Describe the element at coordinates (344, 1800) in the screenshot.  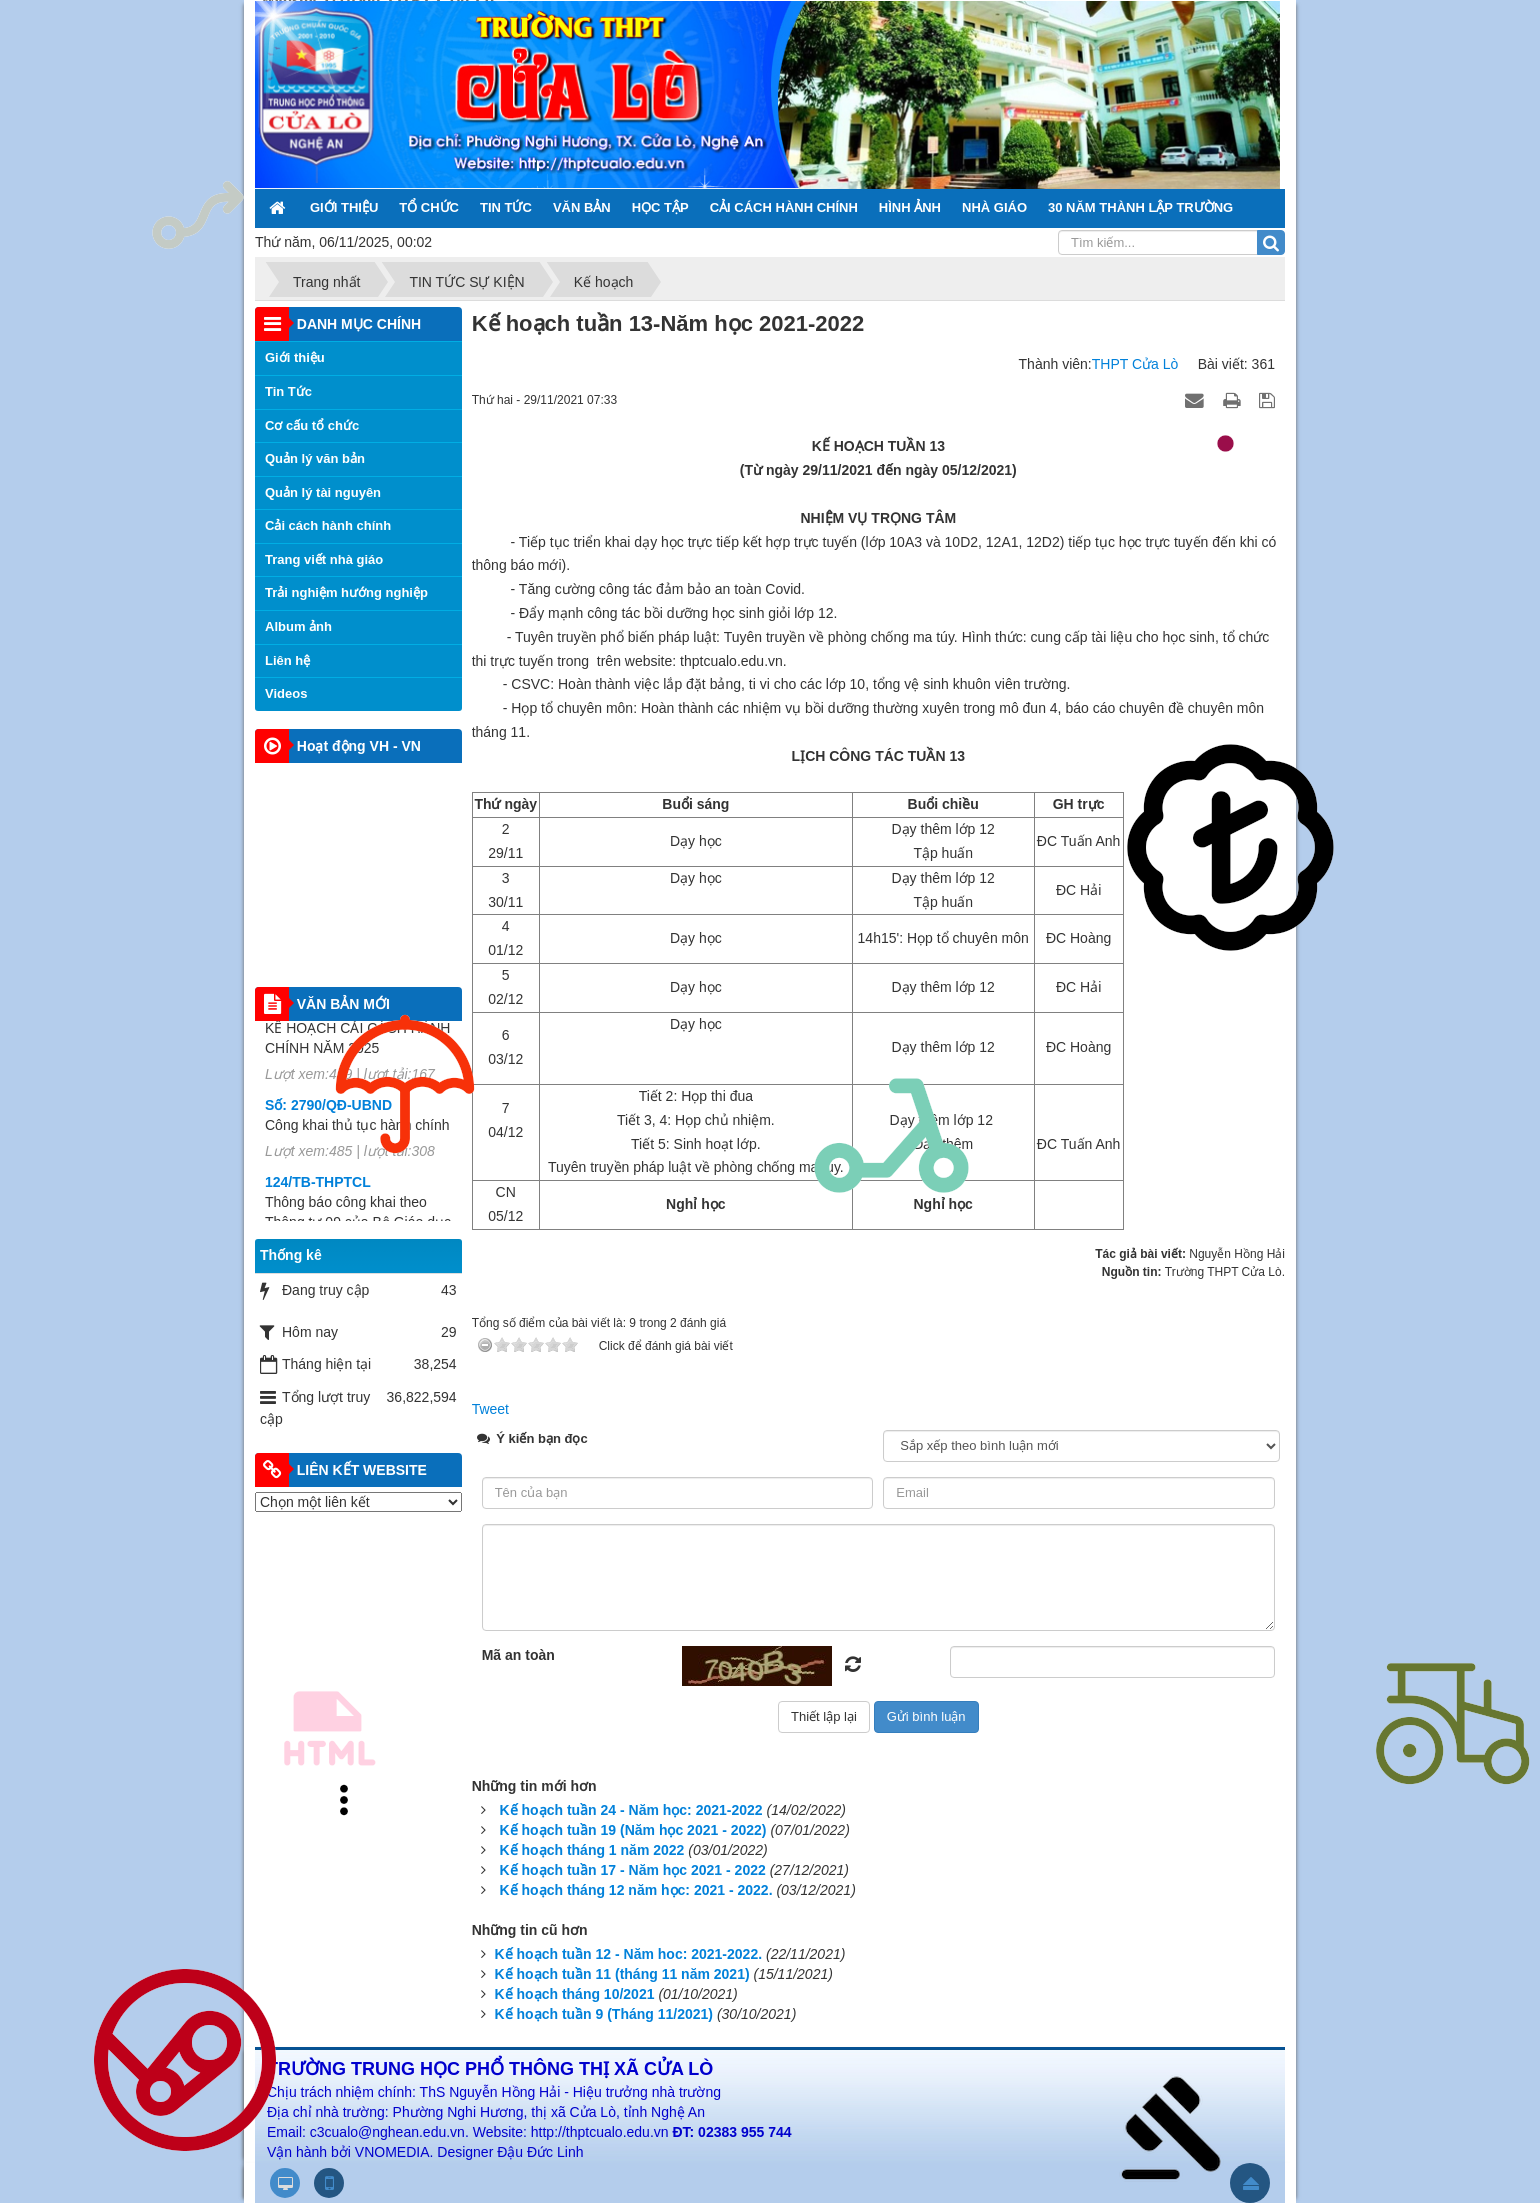
I see `open more options menu` at that location.